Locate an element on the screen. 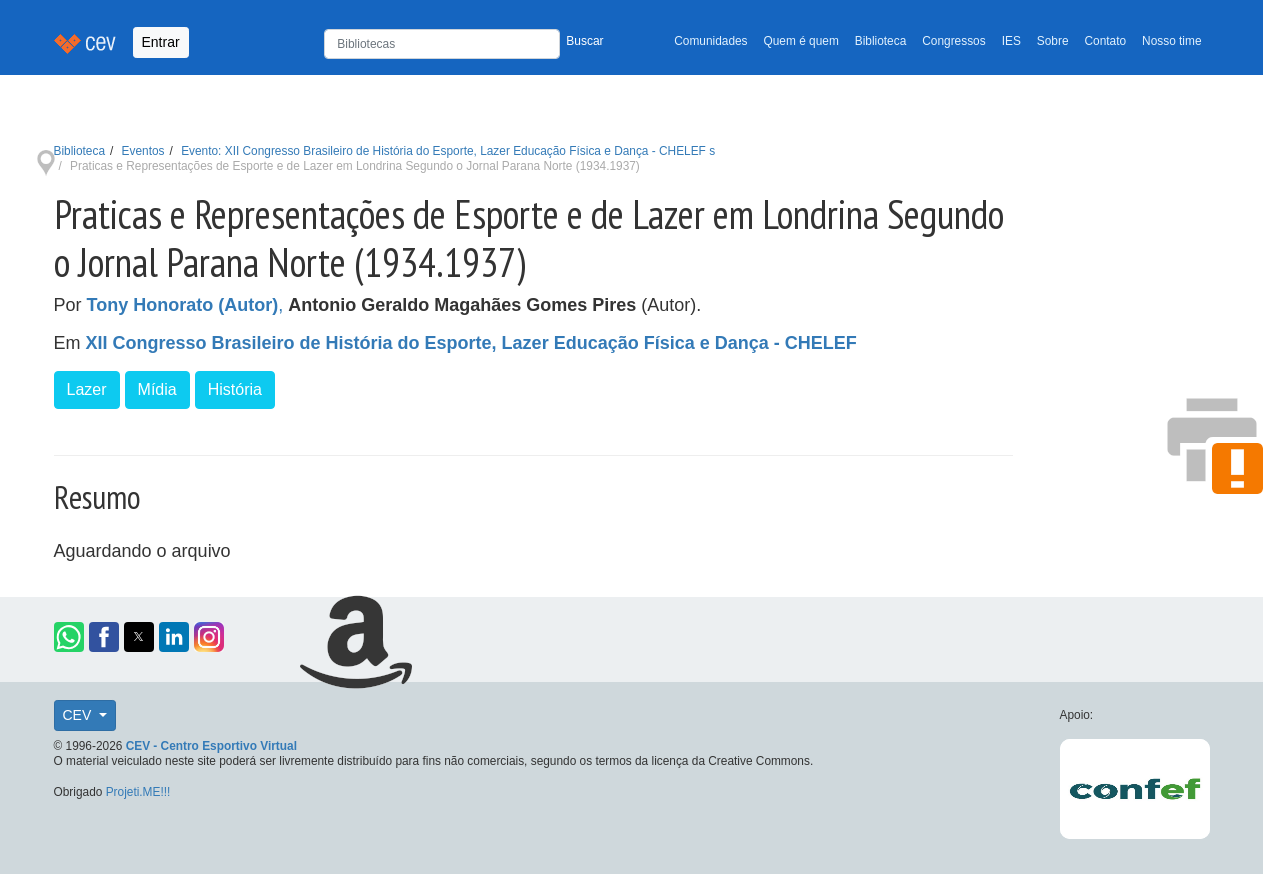 The height and width of the screenshot is (874, 1263). indicates a printer warning or issue is located at coordinates (1212, 443).